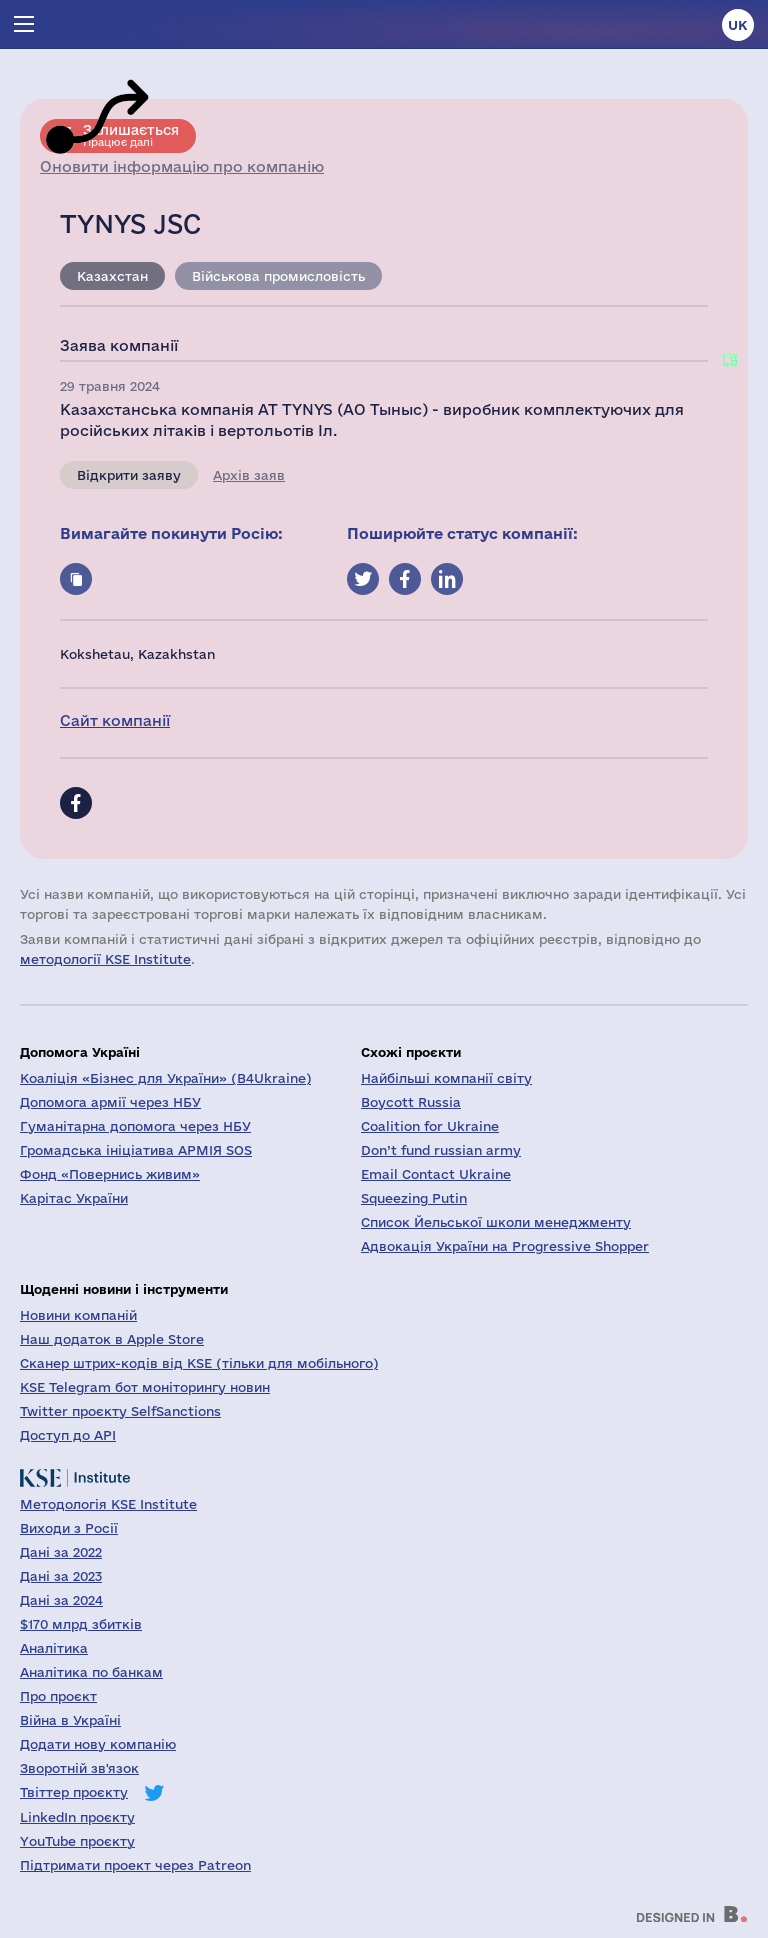  I want to click on browse camper or RV rentals, so click(730, 360).